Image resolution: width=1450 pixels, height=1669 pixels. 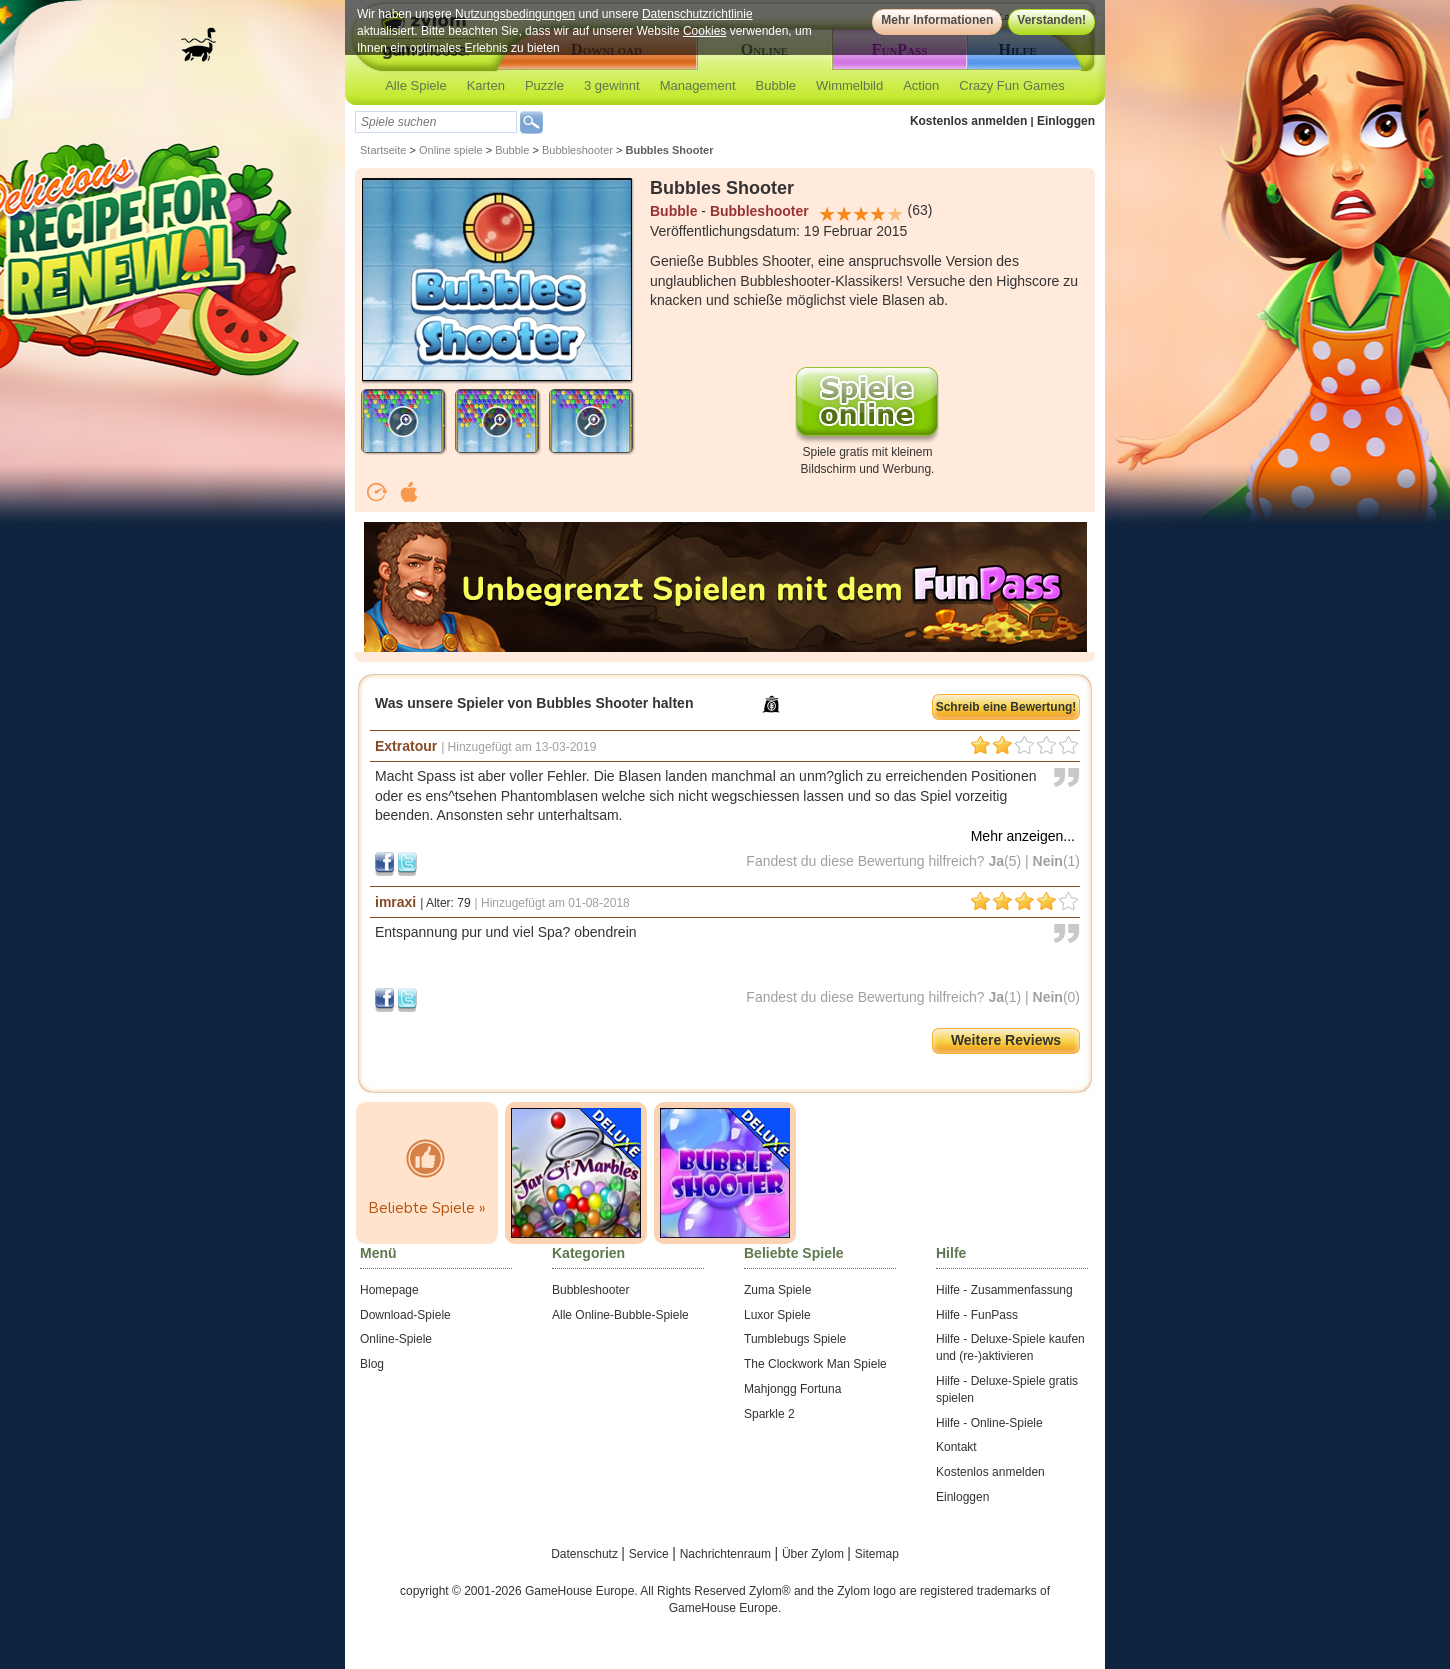 What do you see at coordinates (198, 44) in the screenshot?
I see `select plesiosaurus character or dinosaur type` at bounding box center [198, 44].